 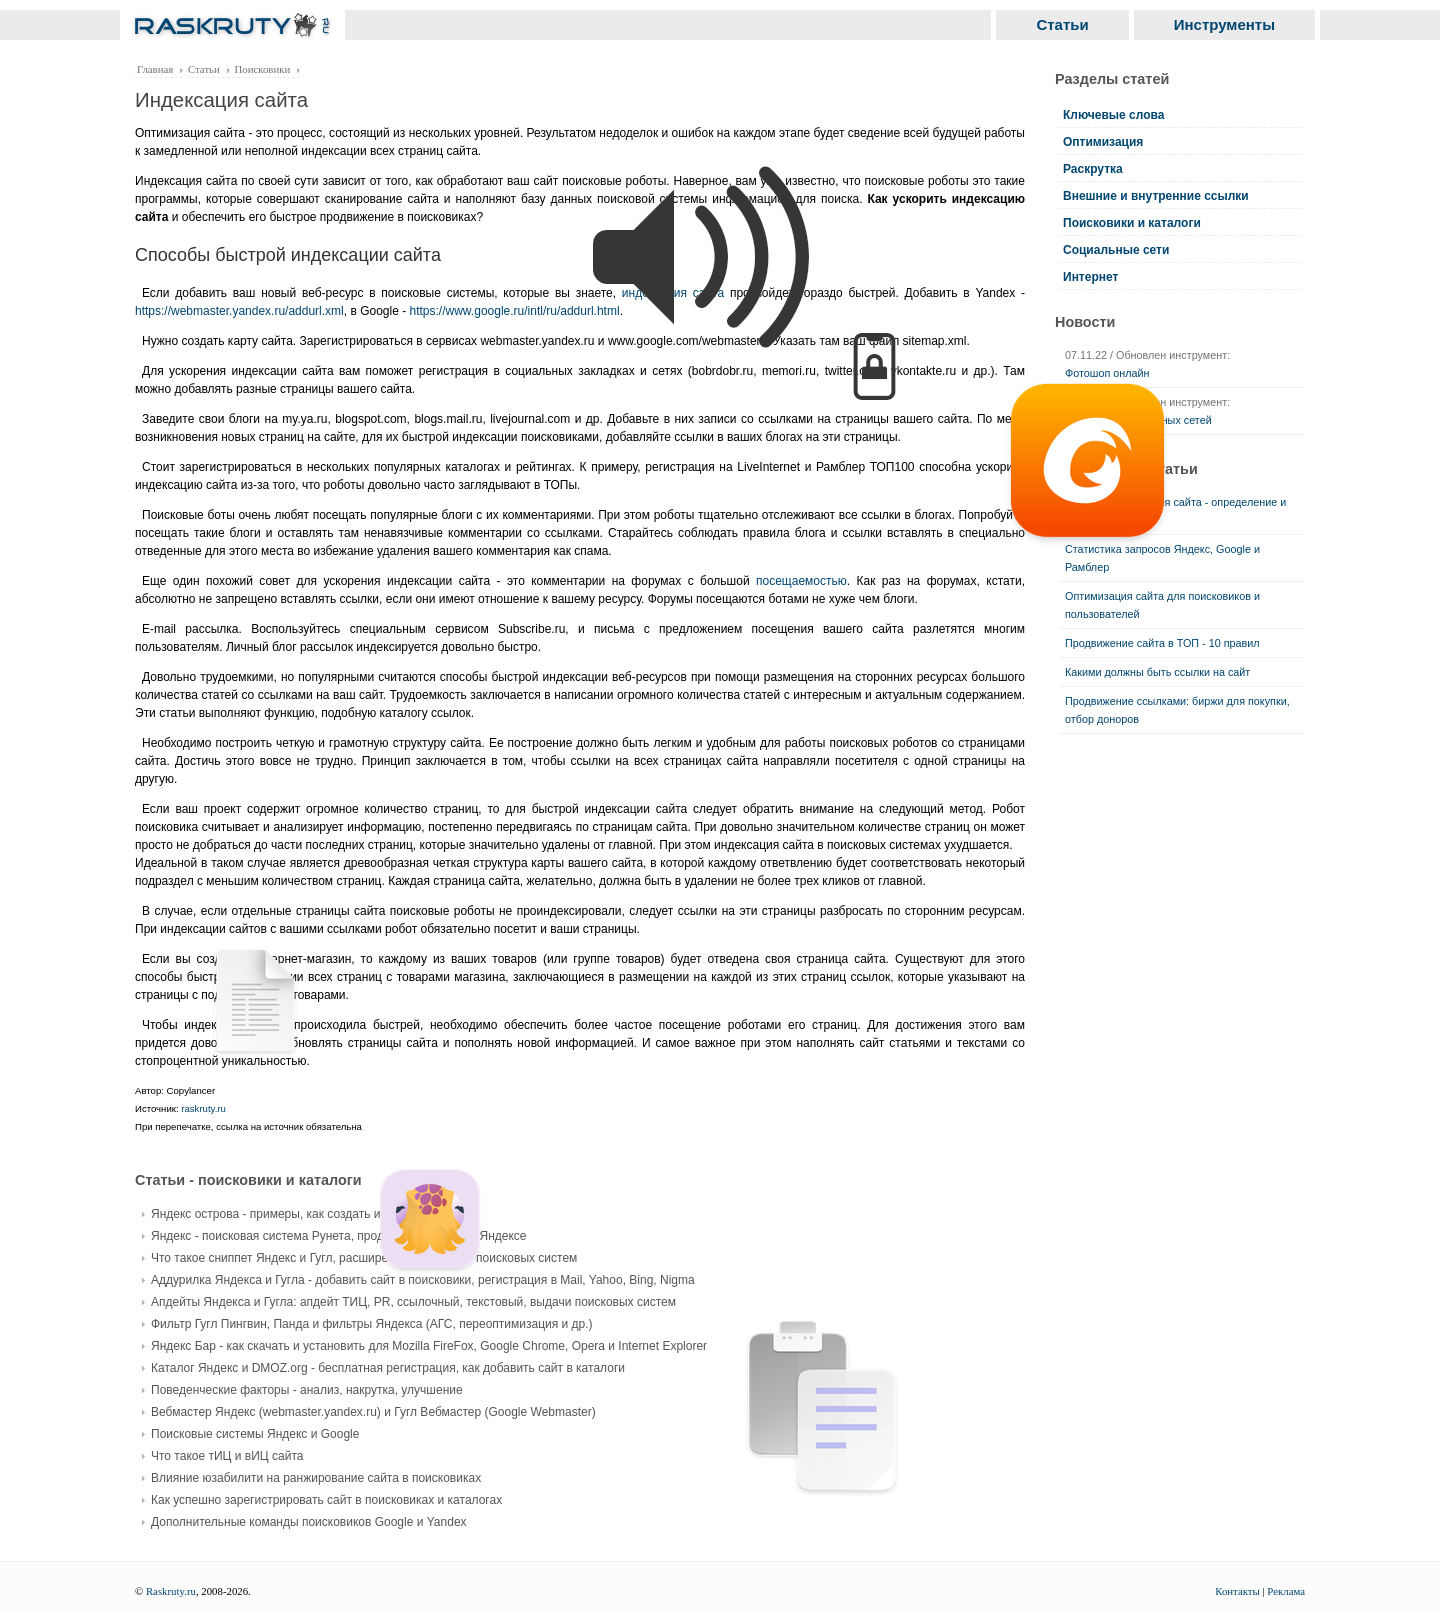 I want to click on device is locked or secured, so click(x=874, y=366).